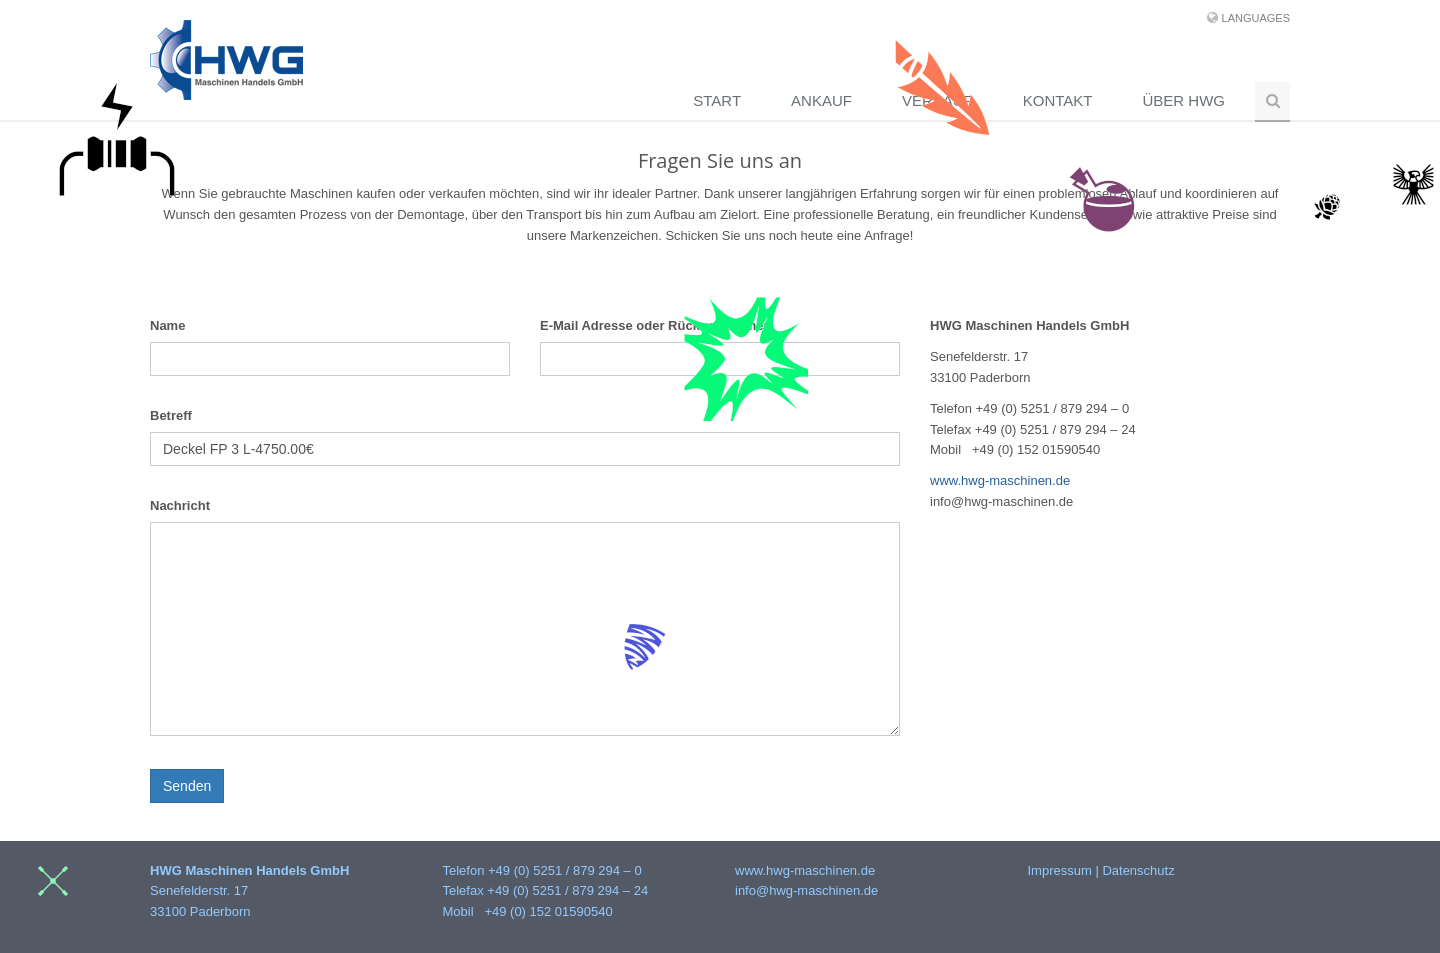 The width and height of the screenshot is (1440, 953). What do you see at coordinates (942, 88) in the screenshot?
I see `equip a spear weapon in game` at bounding box center [942, 88].